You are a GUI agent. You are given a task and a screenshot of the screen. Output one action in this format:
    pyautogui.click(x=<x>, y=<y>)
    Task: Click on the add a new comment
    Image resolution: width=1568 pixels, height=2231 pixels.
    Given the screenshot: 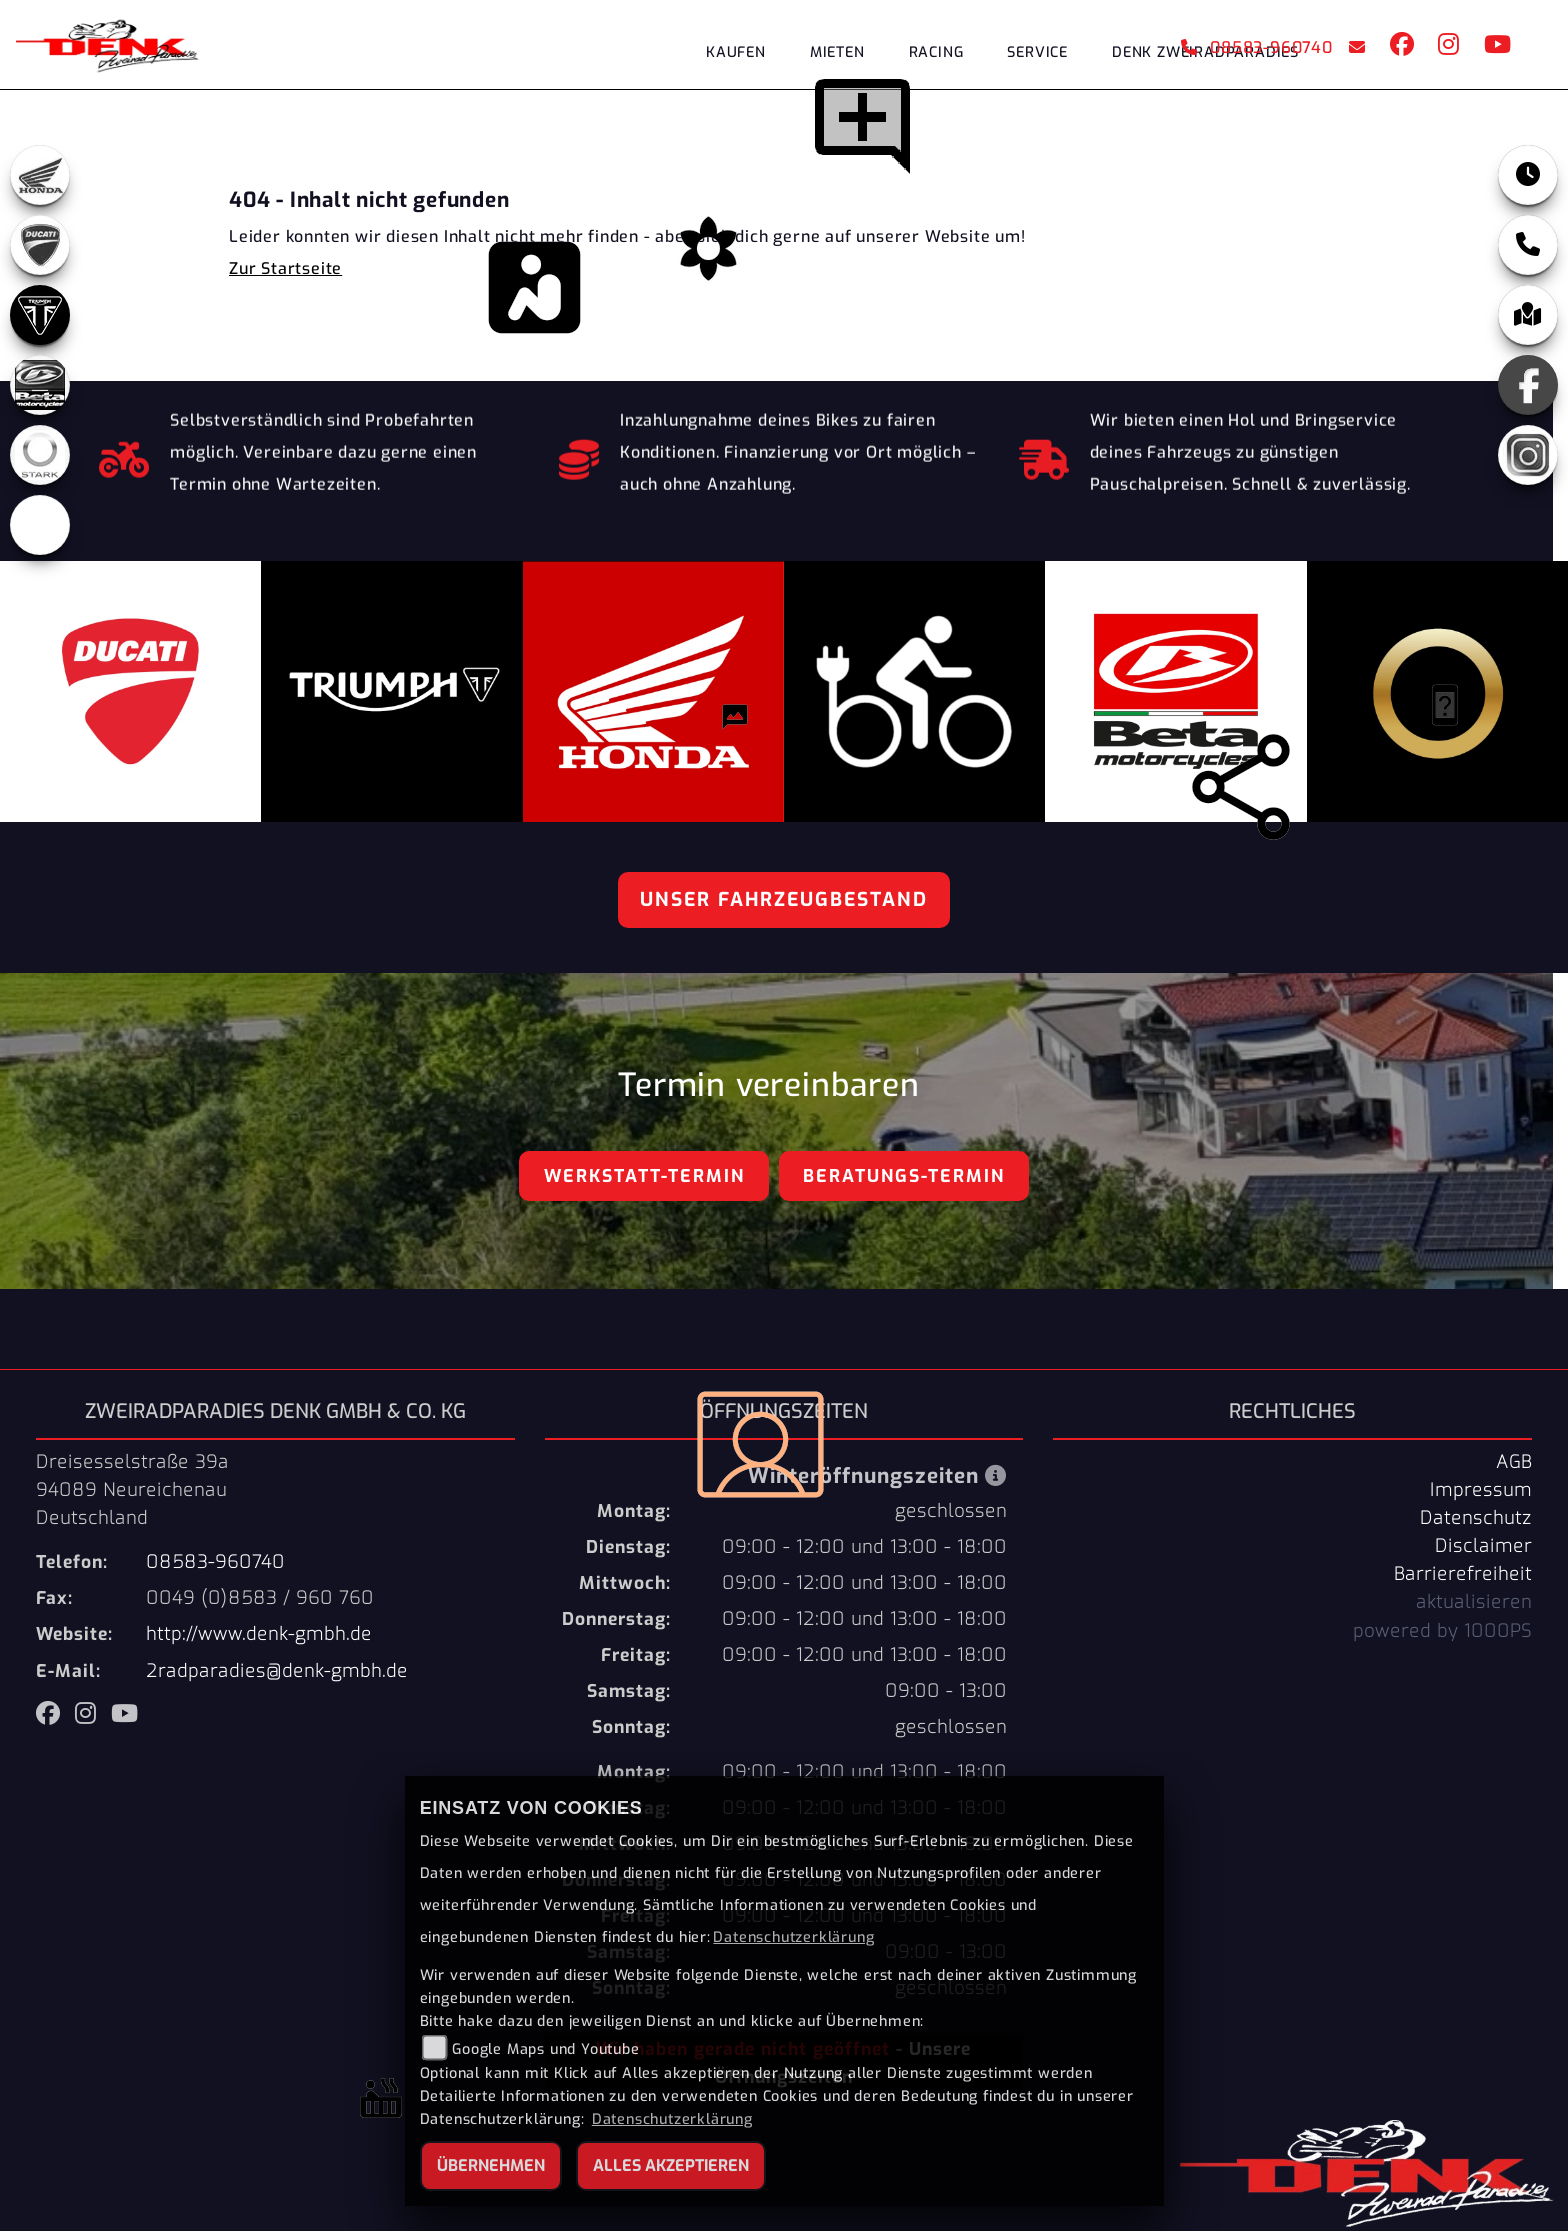 What is the action you would take?
    pyautogui.click(x=862, y=126)
    